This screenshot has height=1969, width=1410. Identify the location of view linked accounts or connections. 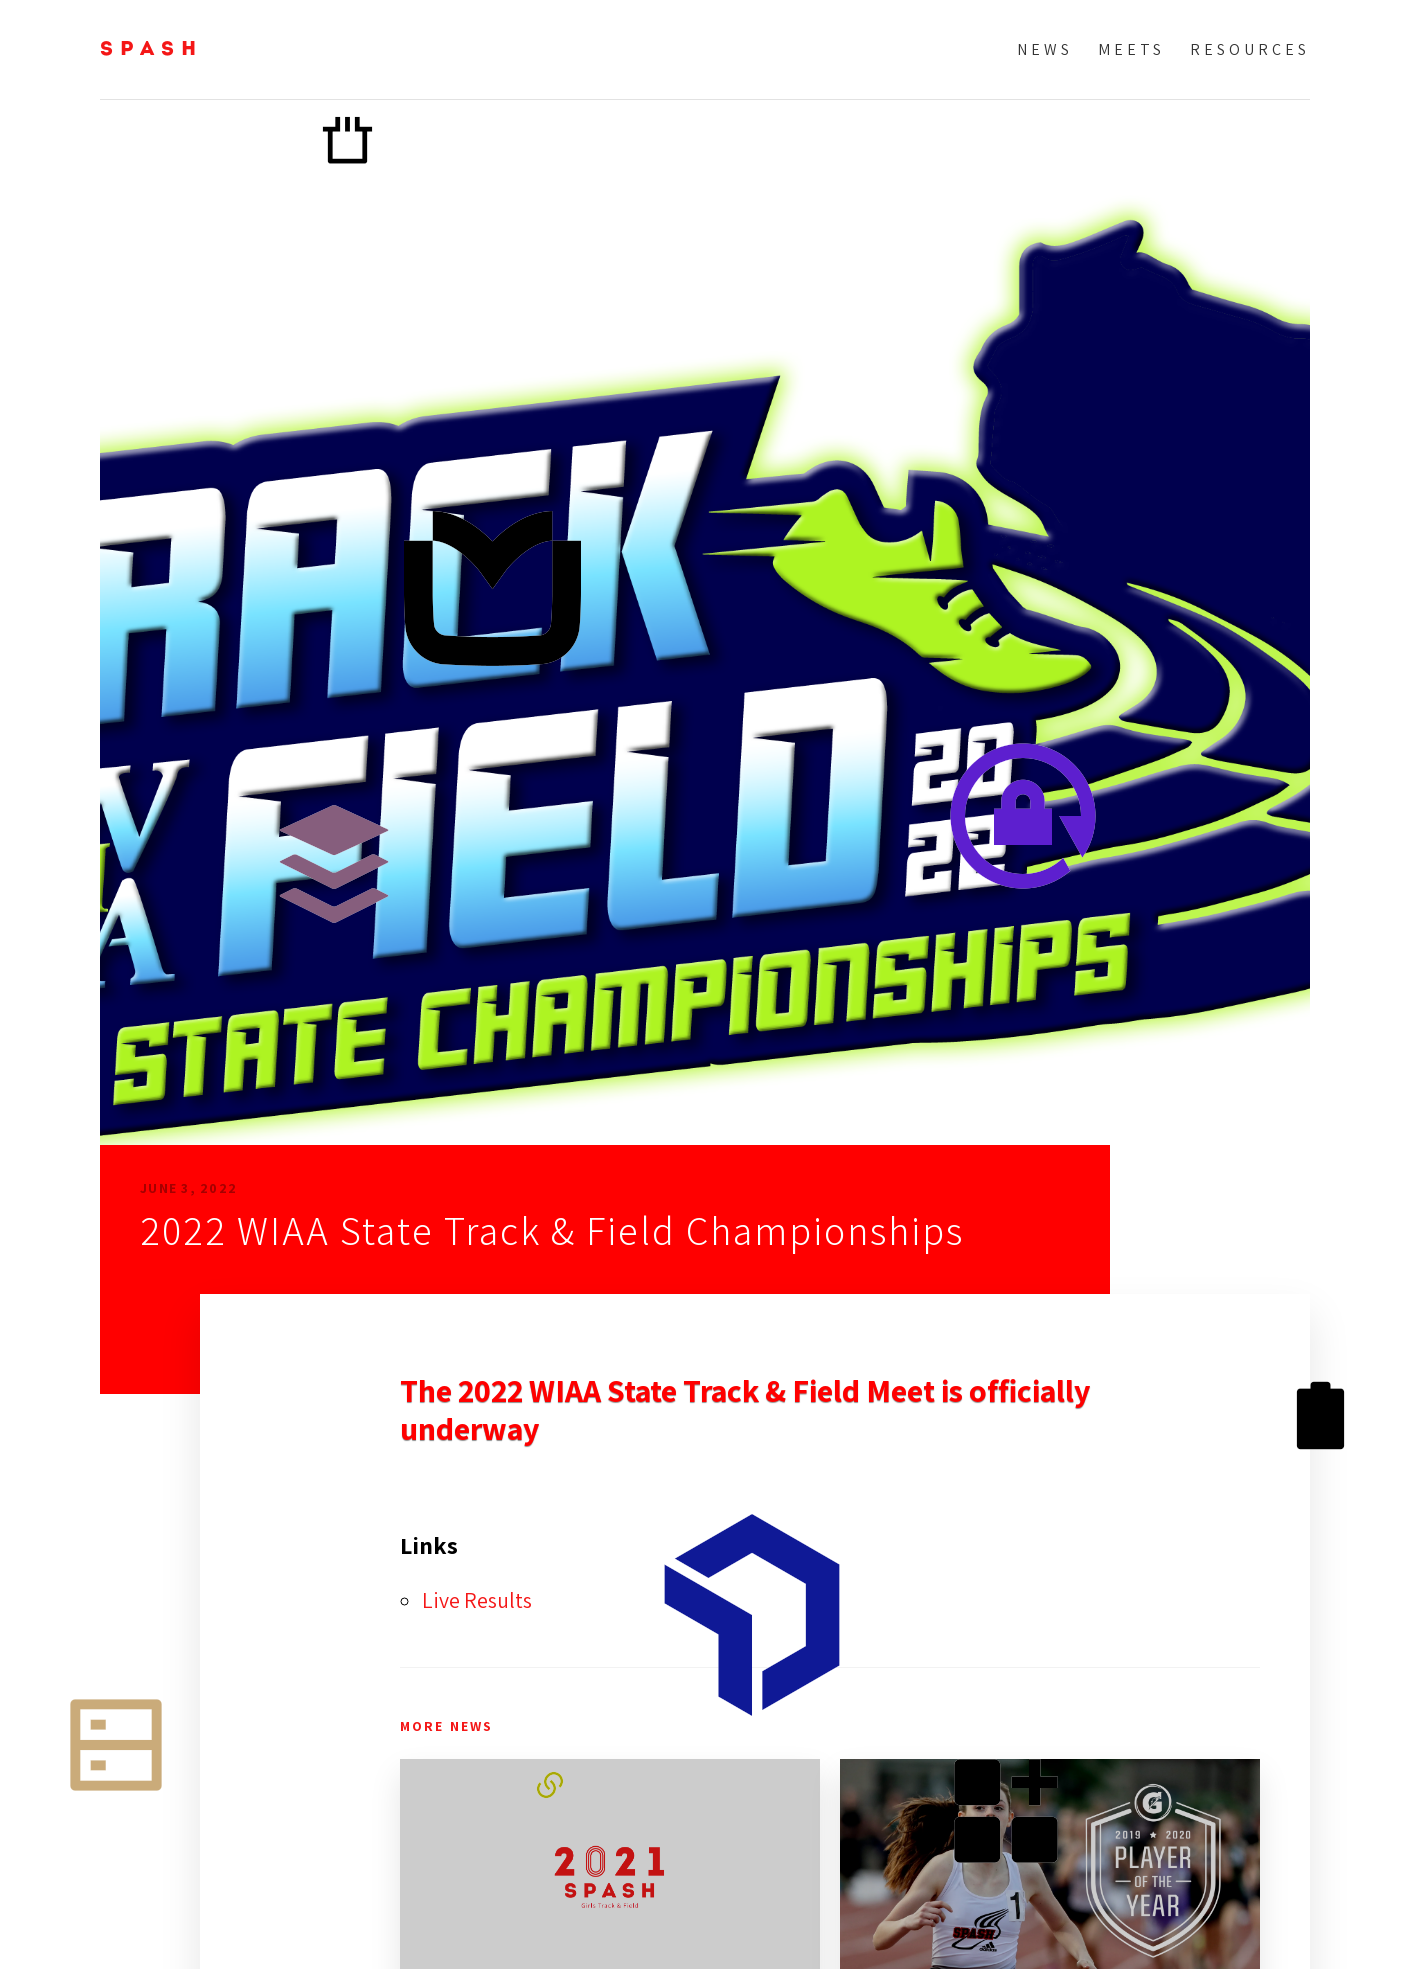
(550, 1785).